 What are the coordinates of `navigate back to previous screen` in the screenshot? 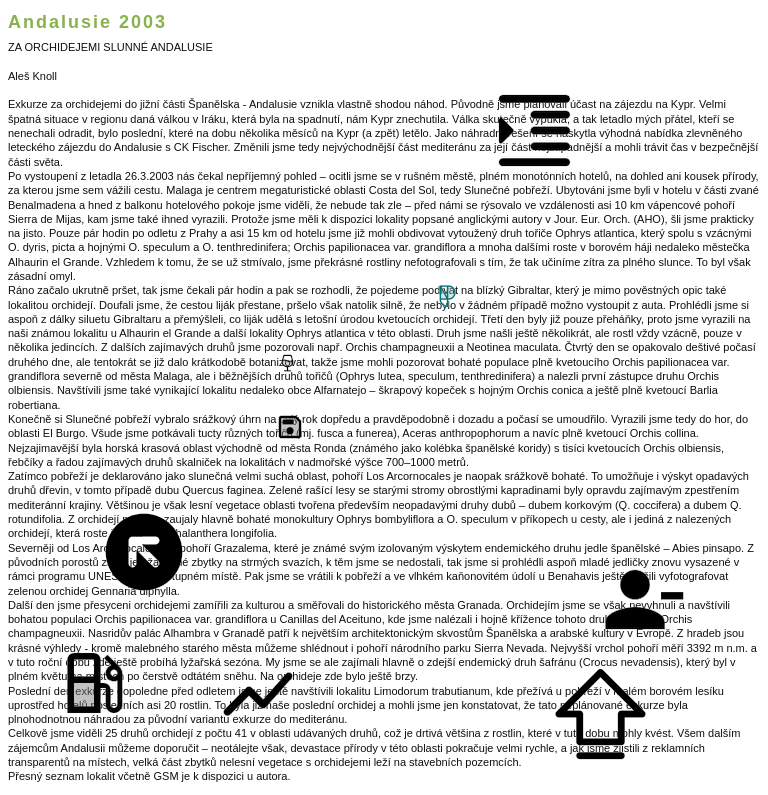 It's located at (144, 552).